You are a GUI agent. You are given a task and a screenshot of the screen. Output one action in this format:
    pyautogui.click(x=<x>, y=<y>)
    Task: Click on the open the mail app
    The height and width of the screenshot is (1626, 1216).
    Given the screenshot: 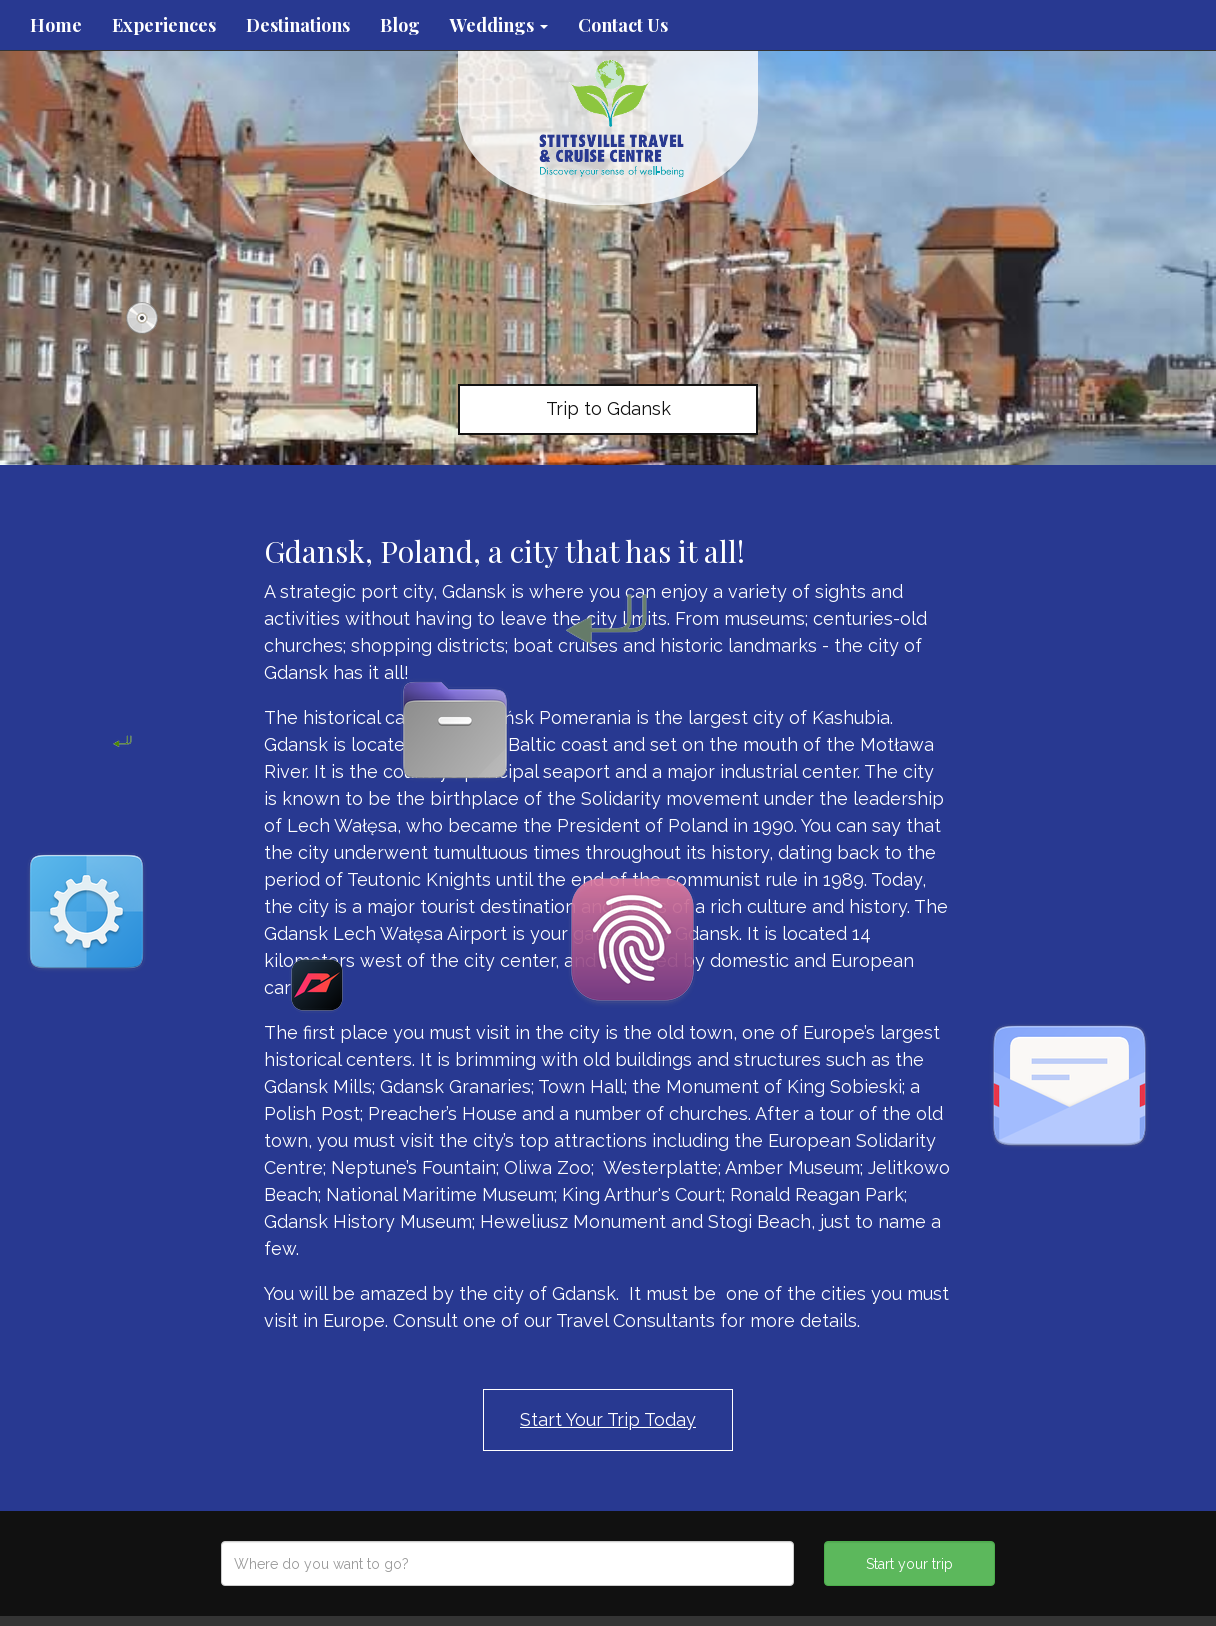 What is the action you would take?
    pyautogui.click(x=1069, y=1085)
    